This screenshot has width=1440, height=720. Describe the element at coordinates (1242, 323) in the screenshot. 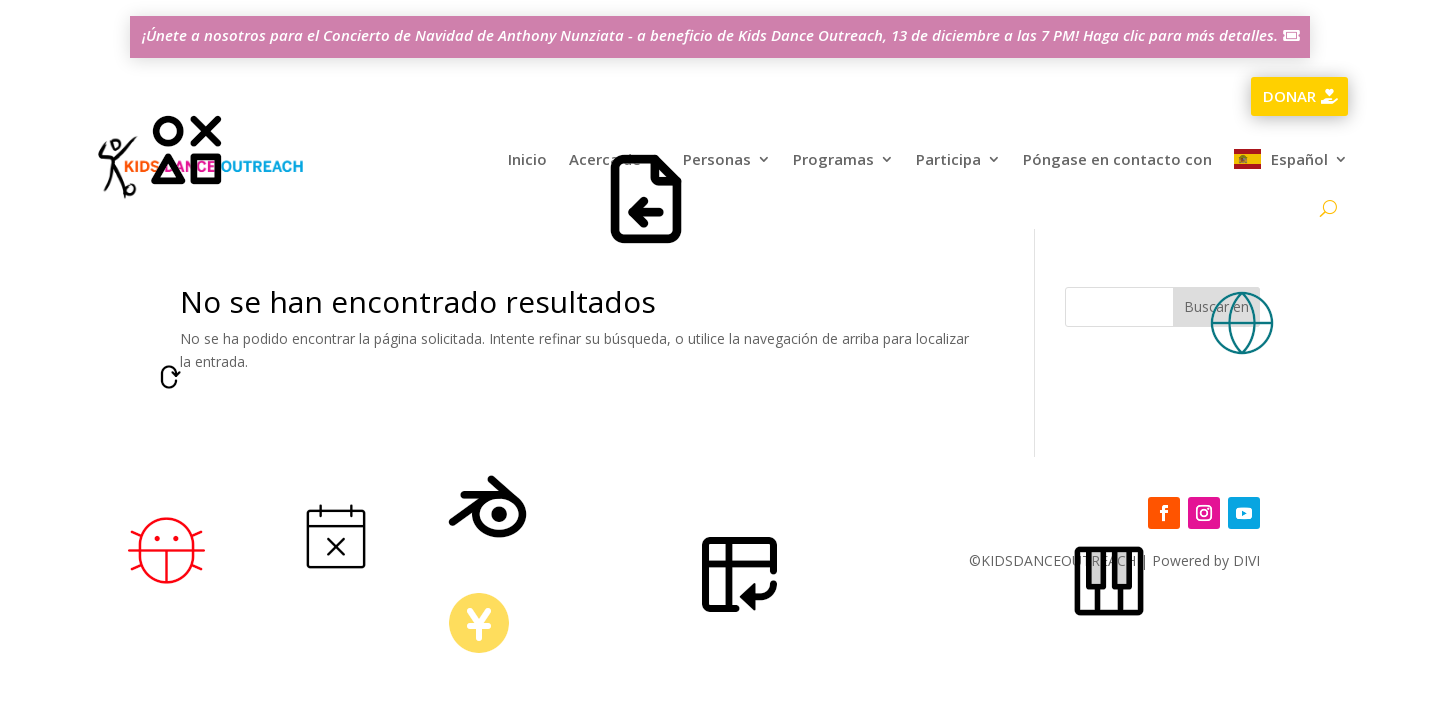

I see `switch to global or worldwide view` at that location.